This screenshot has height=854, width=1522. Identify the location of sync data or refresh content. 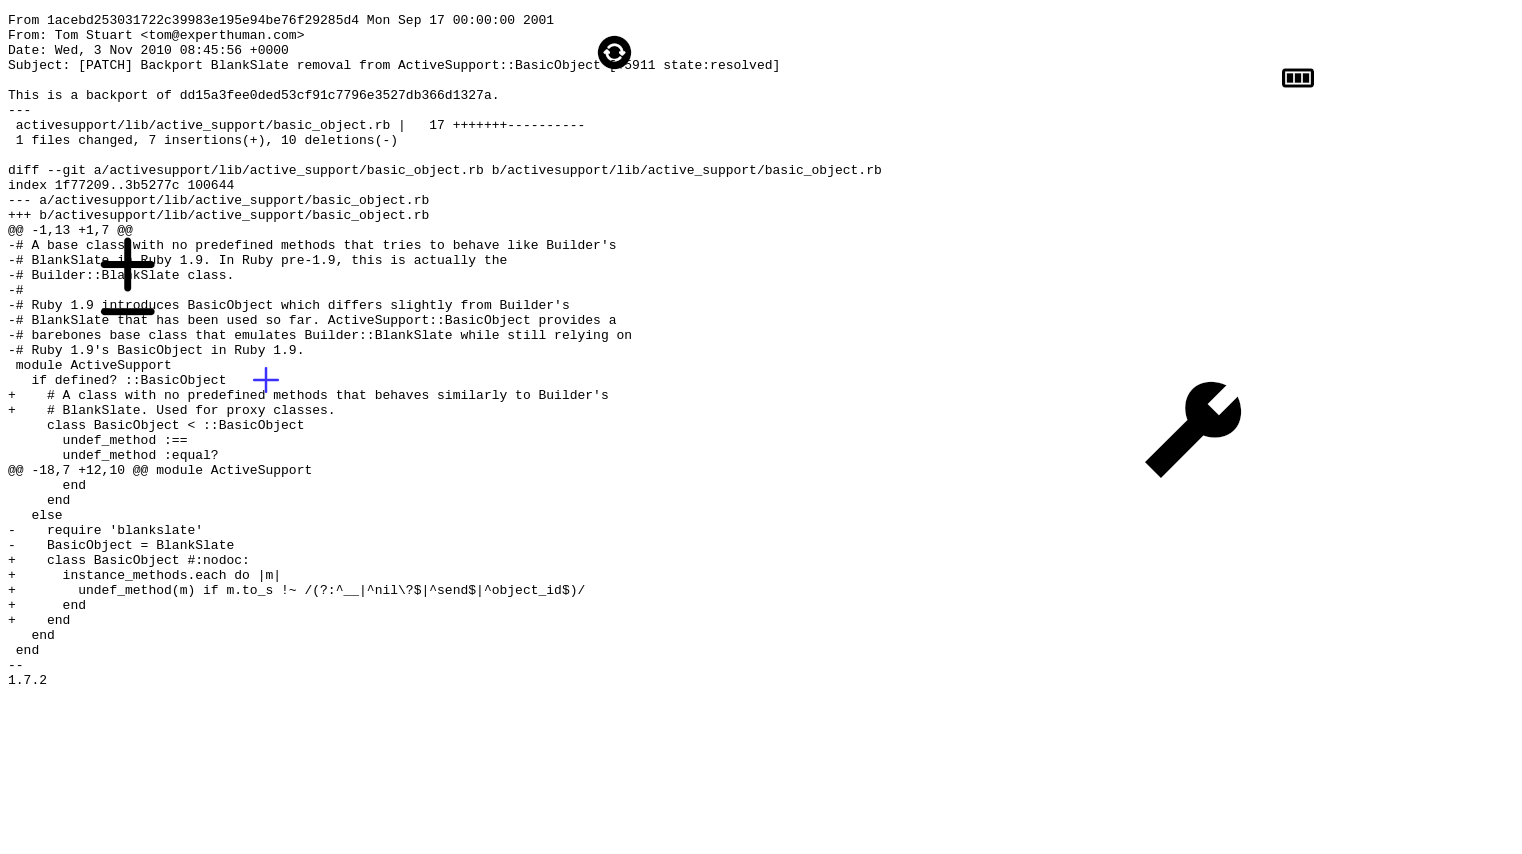
(614, 52).